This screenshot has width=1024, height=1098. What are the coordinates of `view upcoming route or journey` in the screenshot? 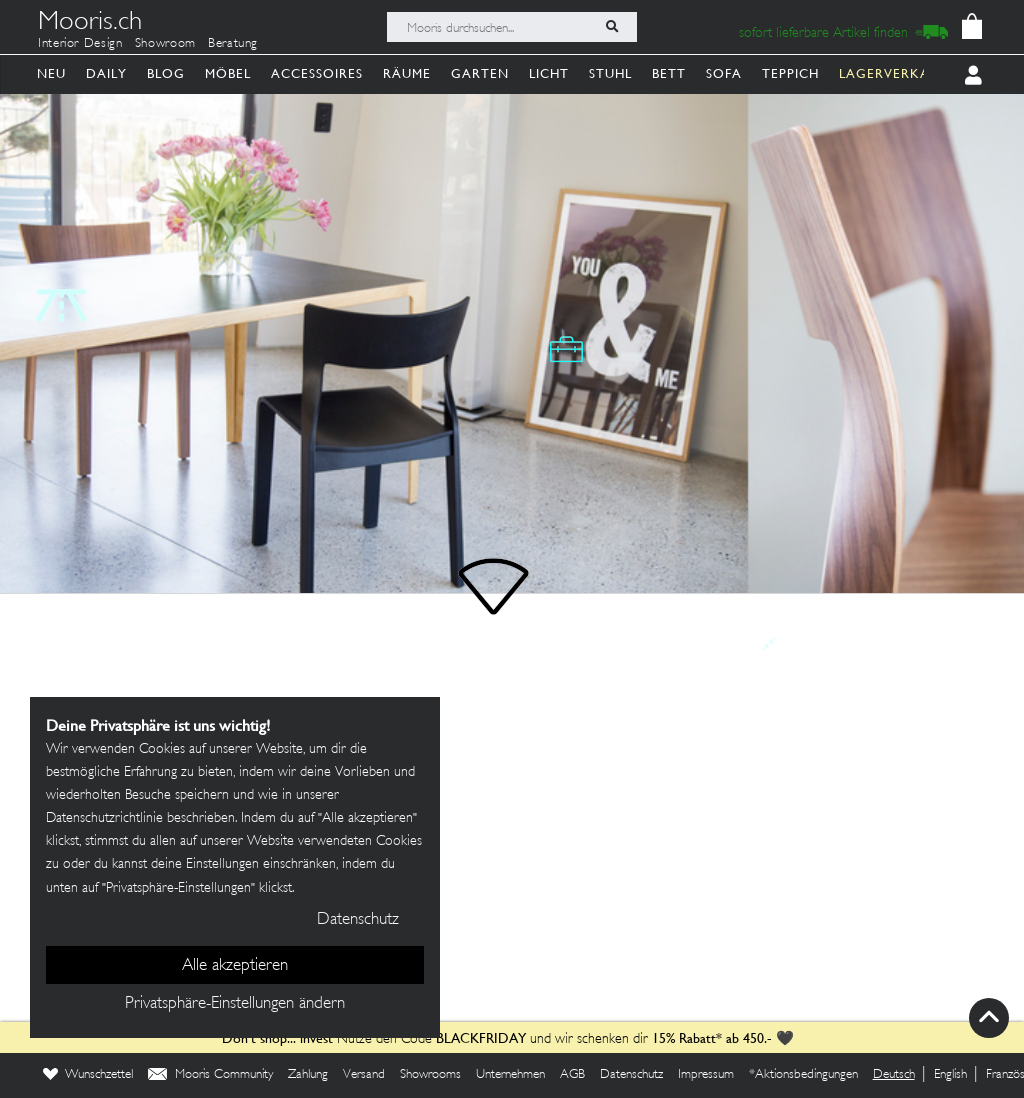 It's located at (61, 305).